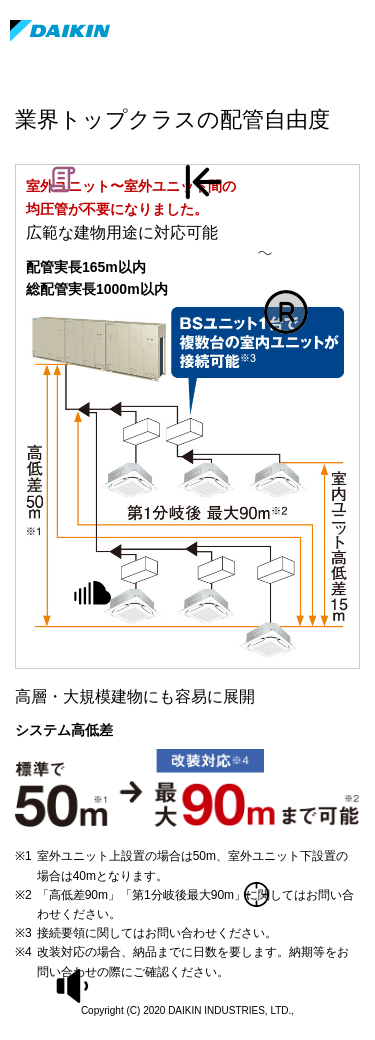 This screenshot has height=1040, width=375. What do you see at coordinates (256, 894) in the screenshot?
I see `center map on current location` at bounding box center [256, 894].